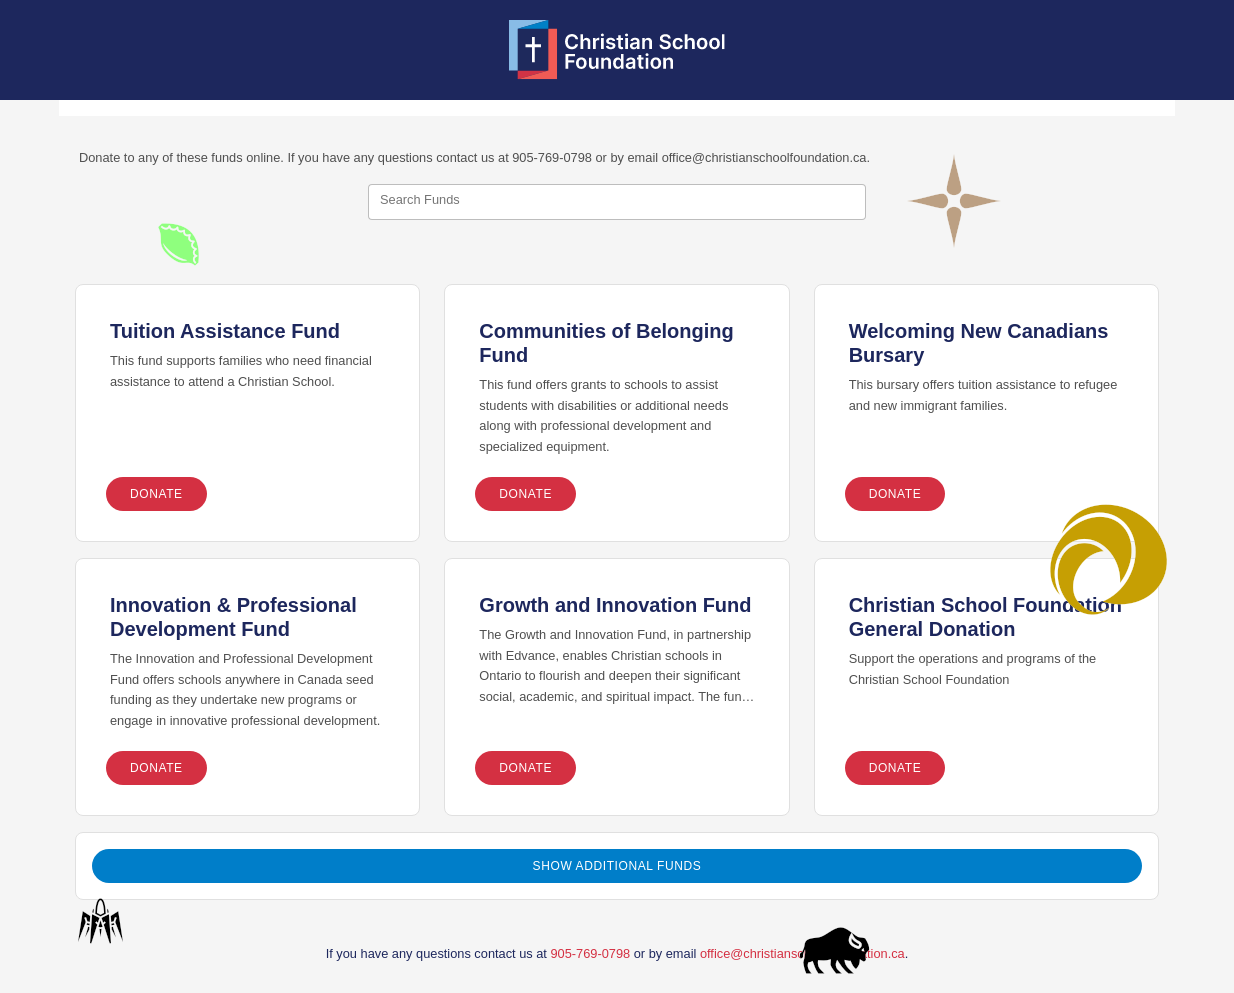 Image resolution: width=1234 pixels, height=993 pixels. What do you see at coordinates (1108, 559) in the screenshot?
I see `indicates cloud sync or data synchronization in progress` at bounding box center [1108, 559].